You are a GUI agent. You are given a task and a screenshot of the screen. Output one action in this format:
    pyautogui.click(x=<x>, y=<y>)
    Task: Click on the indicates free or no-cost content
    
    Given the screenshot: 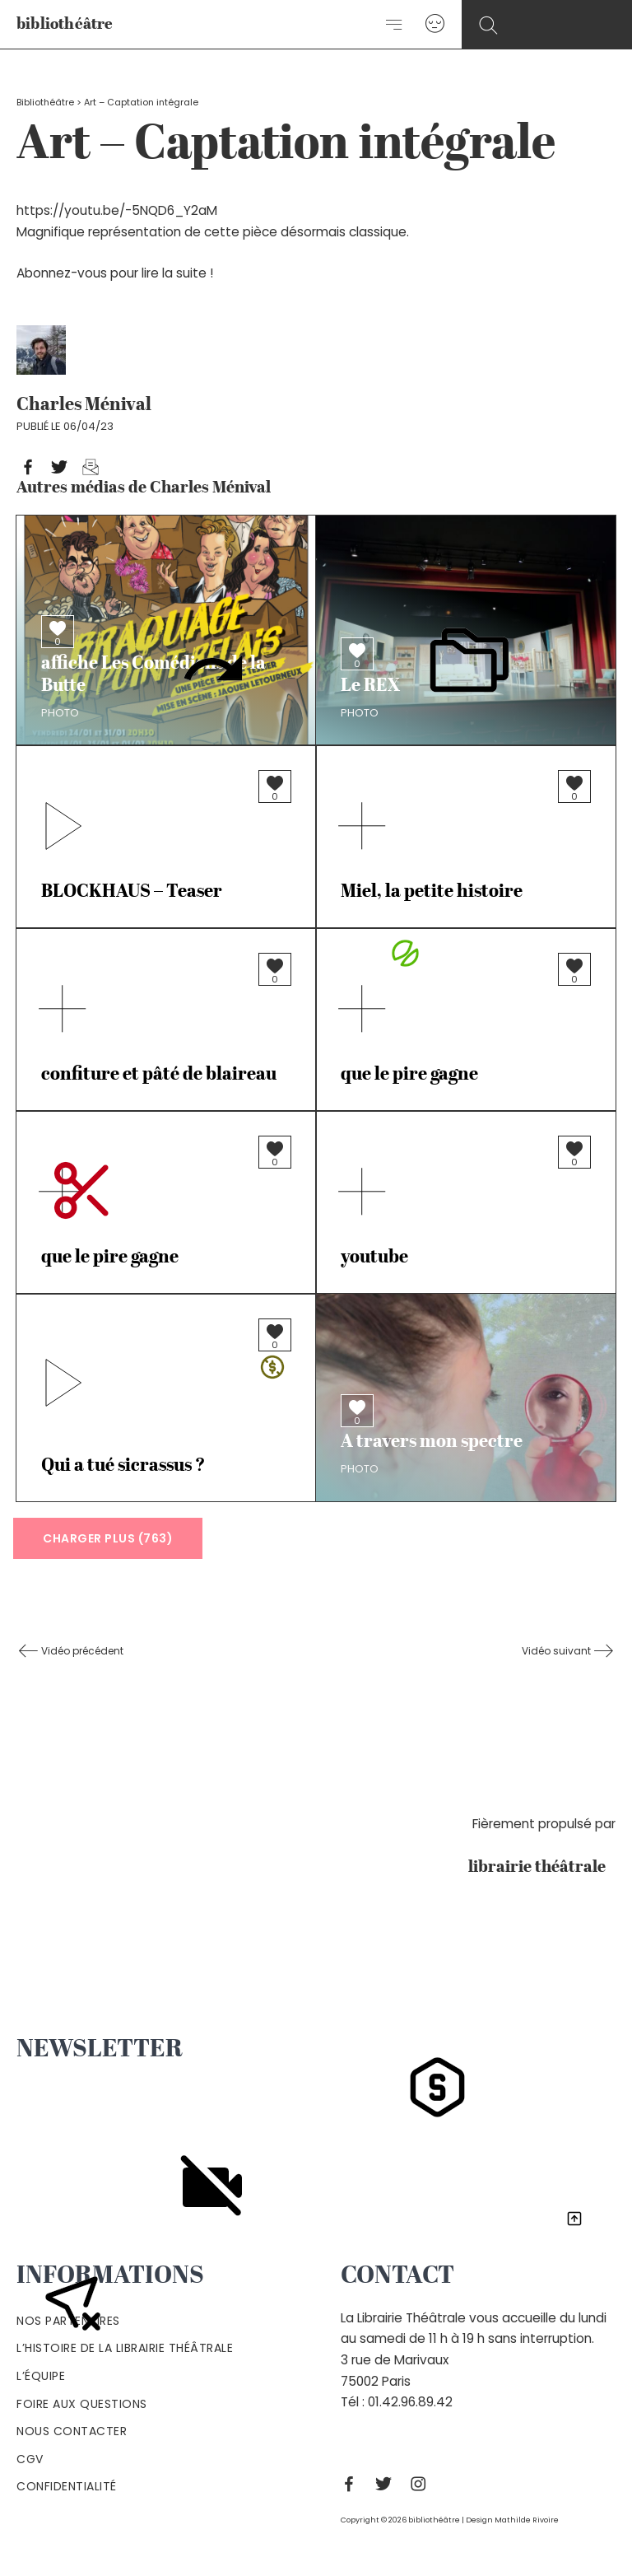 What is the action you would take?
    pyautogui.click(x=272, y=1367)
    